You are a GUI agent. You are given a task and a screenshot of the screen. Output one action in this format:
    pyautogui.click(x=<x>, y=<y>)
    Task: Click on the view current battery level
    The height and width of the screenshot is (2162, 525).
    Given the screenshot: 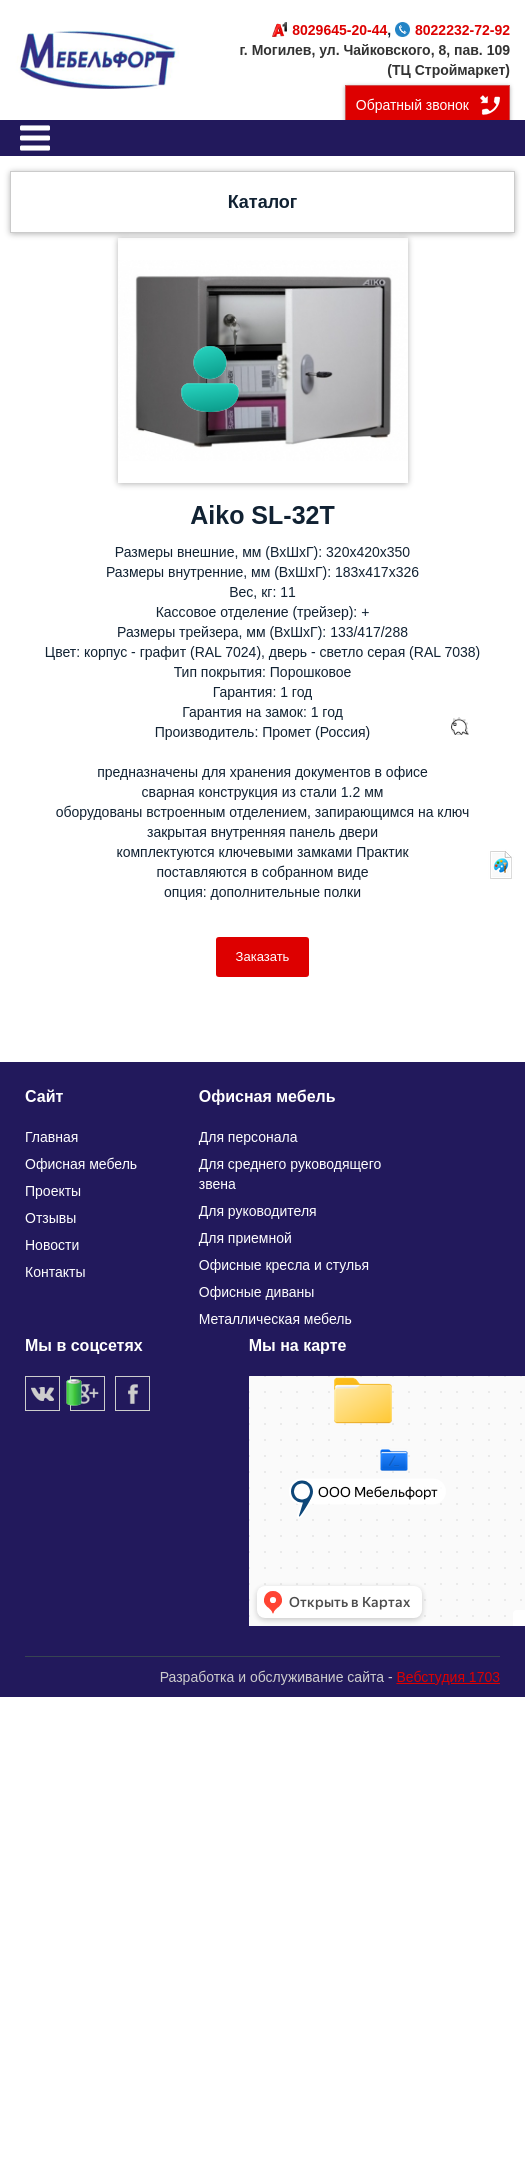 What is the action you would take?
    pyautogui.click(x=74, y=1392)
    